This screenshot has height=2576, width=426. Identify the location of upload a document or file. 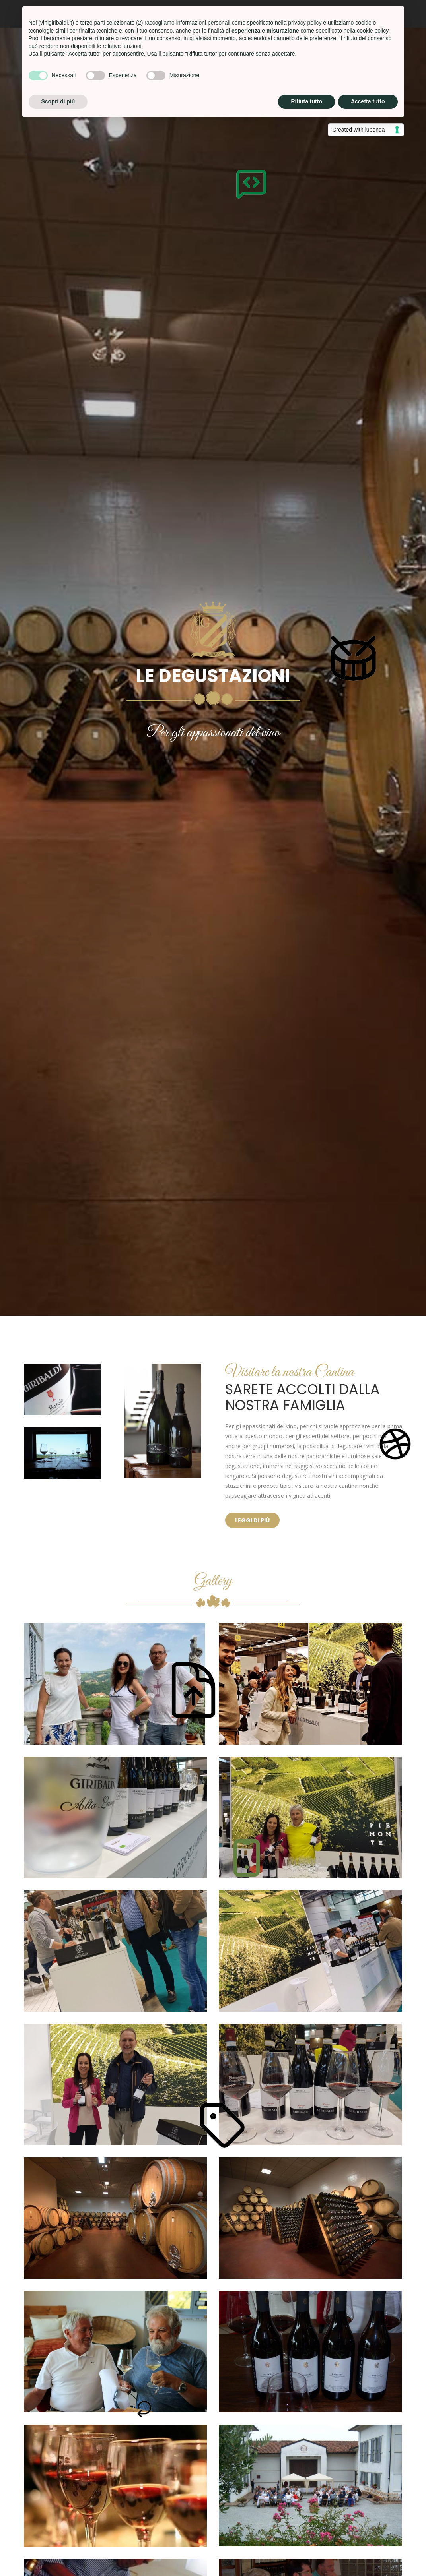
(193, 1690).